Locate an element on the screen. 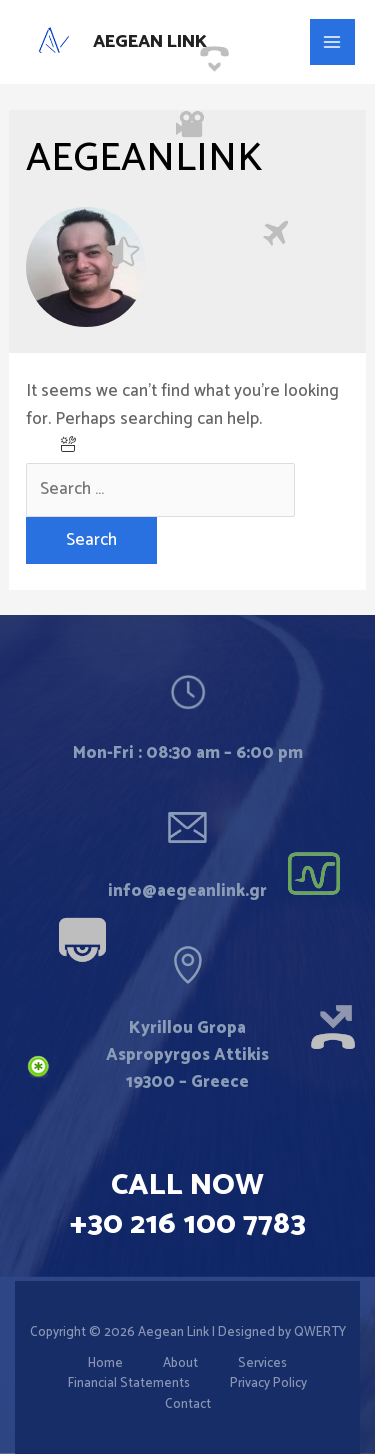 Image resolution: width=375 pixels, height=1454 pixels. indicates a partial or half rating is located at coordinates (123, 252).